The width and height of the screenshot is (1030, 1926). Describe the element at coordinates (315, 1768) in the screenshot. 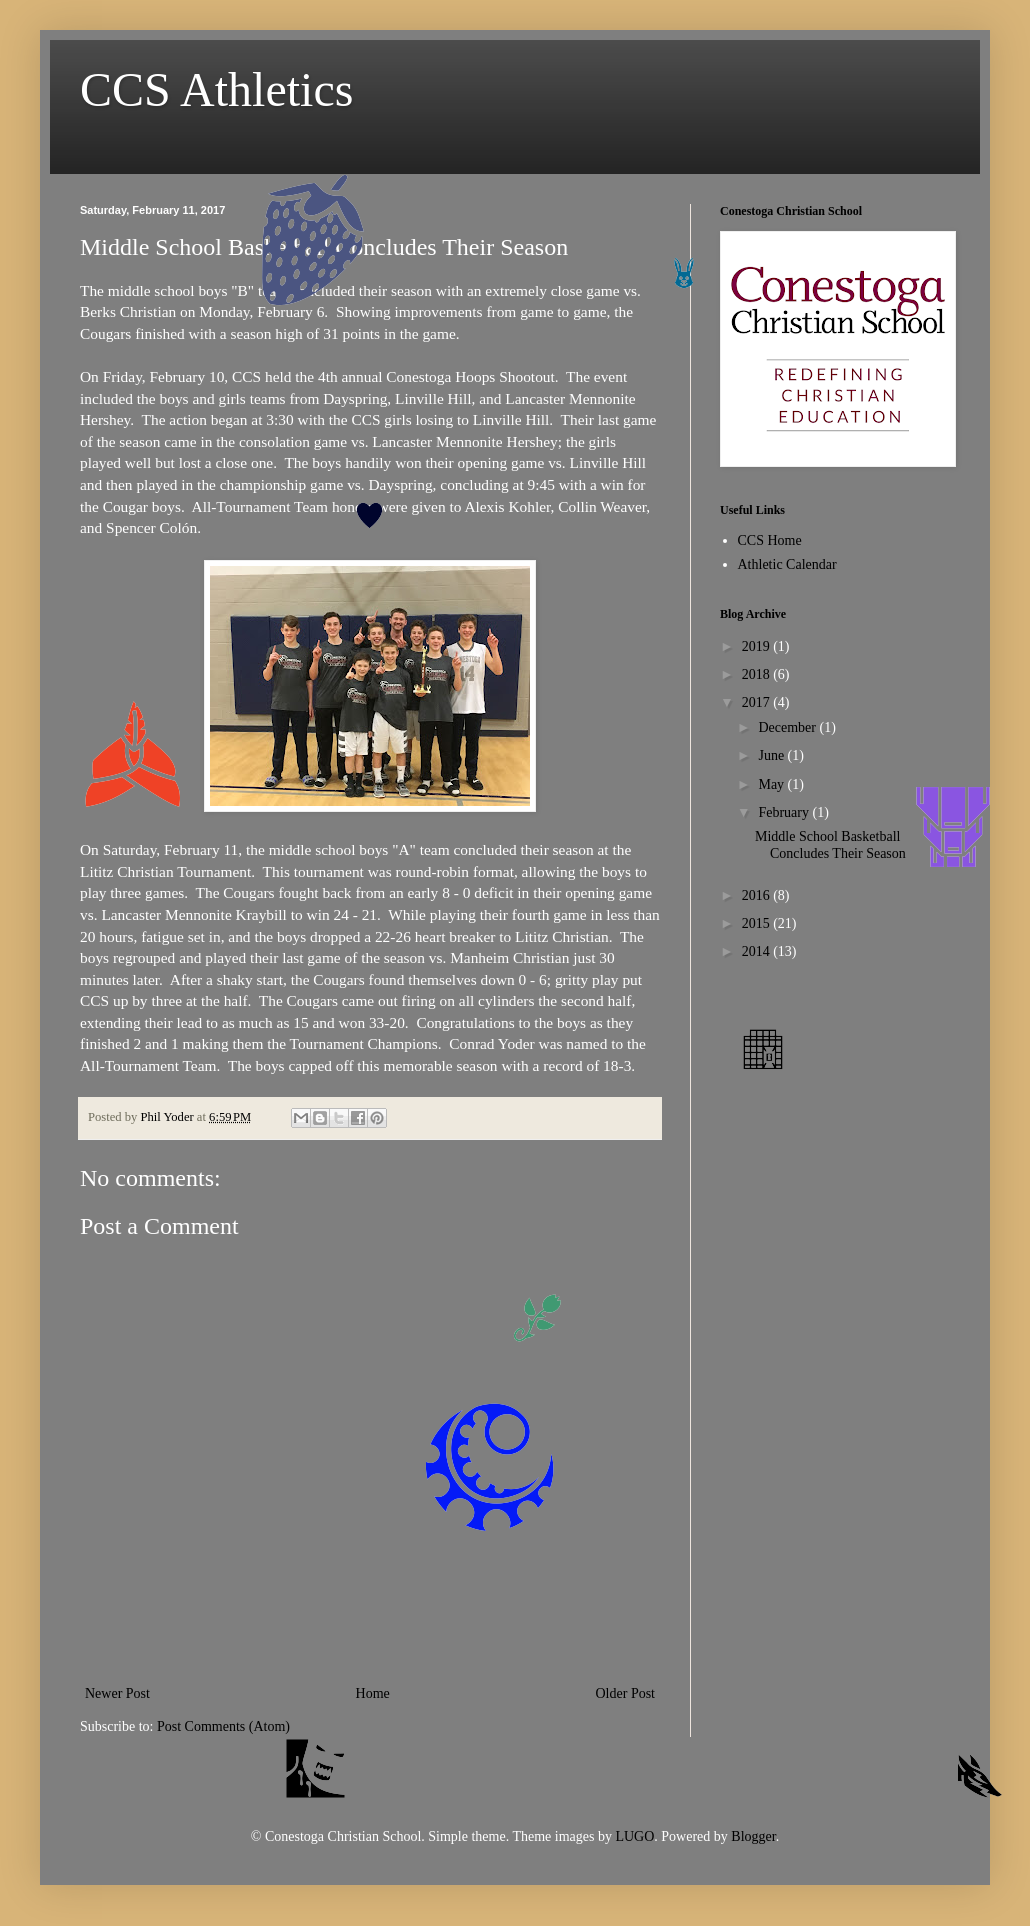

I see `vampire bite attack action in a game` at that location.